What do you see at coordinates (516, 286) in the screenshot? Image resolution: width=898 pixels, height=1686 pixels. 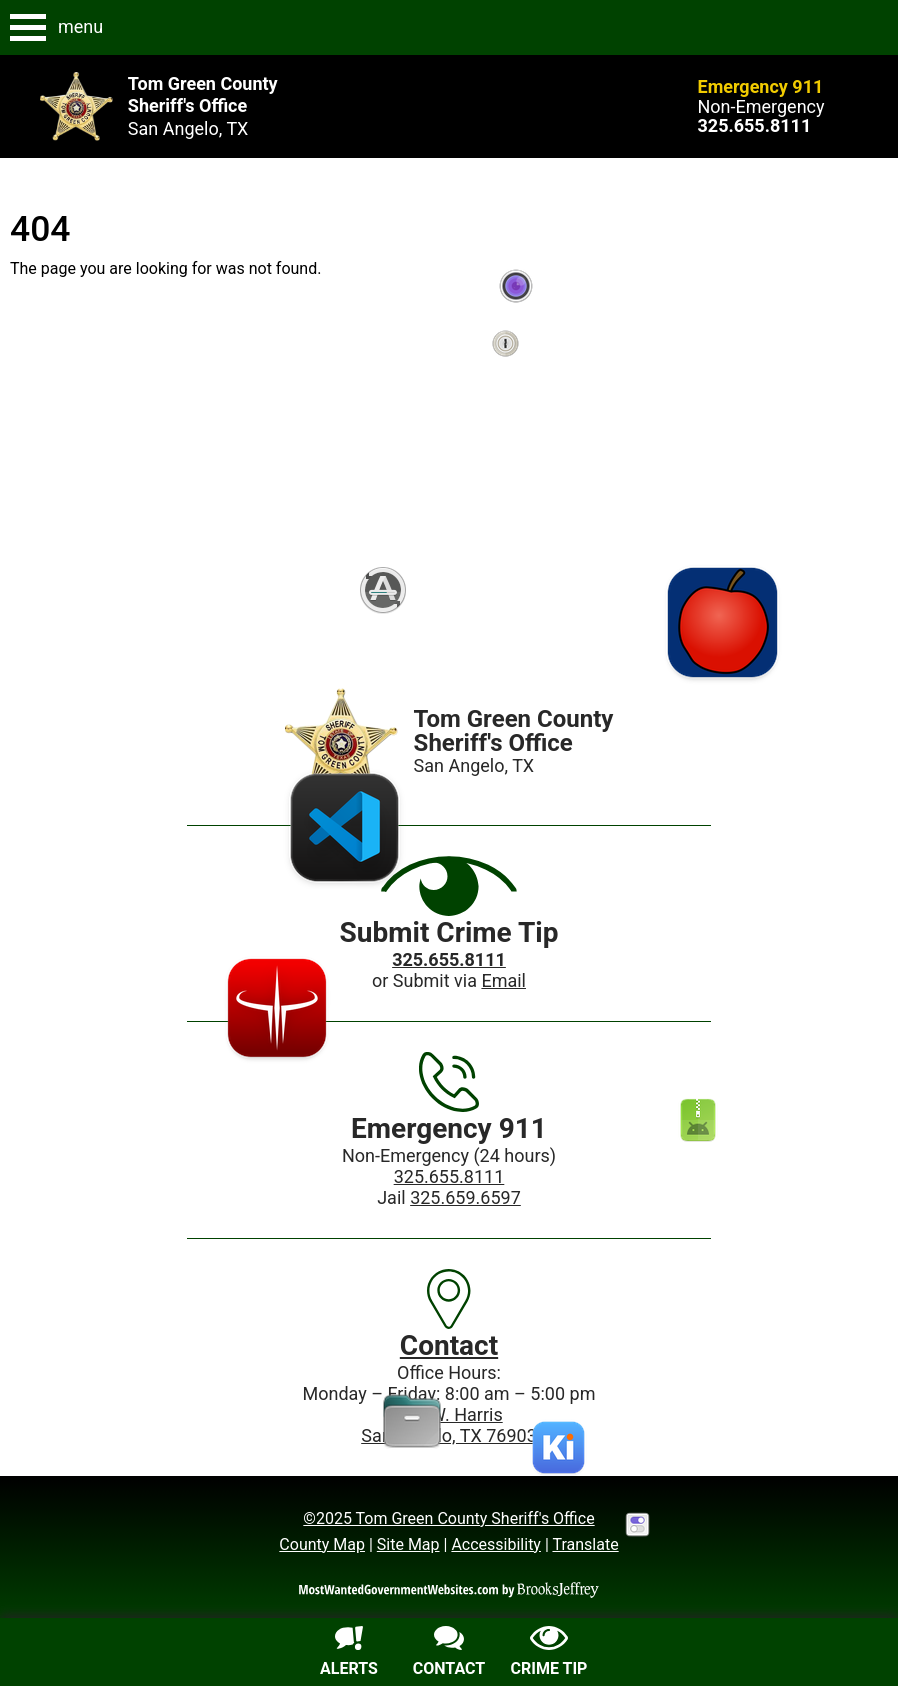 I see `open the camera app to take photos or videos` at bounding box center [516, 286].